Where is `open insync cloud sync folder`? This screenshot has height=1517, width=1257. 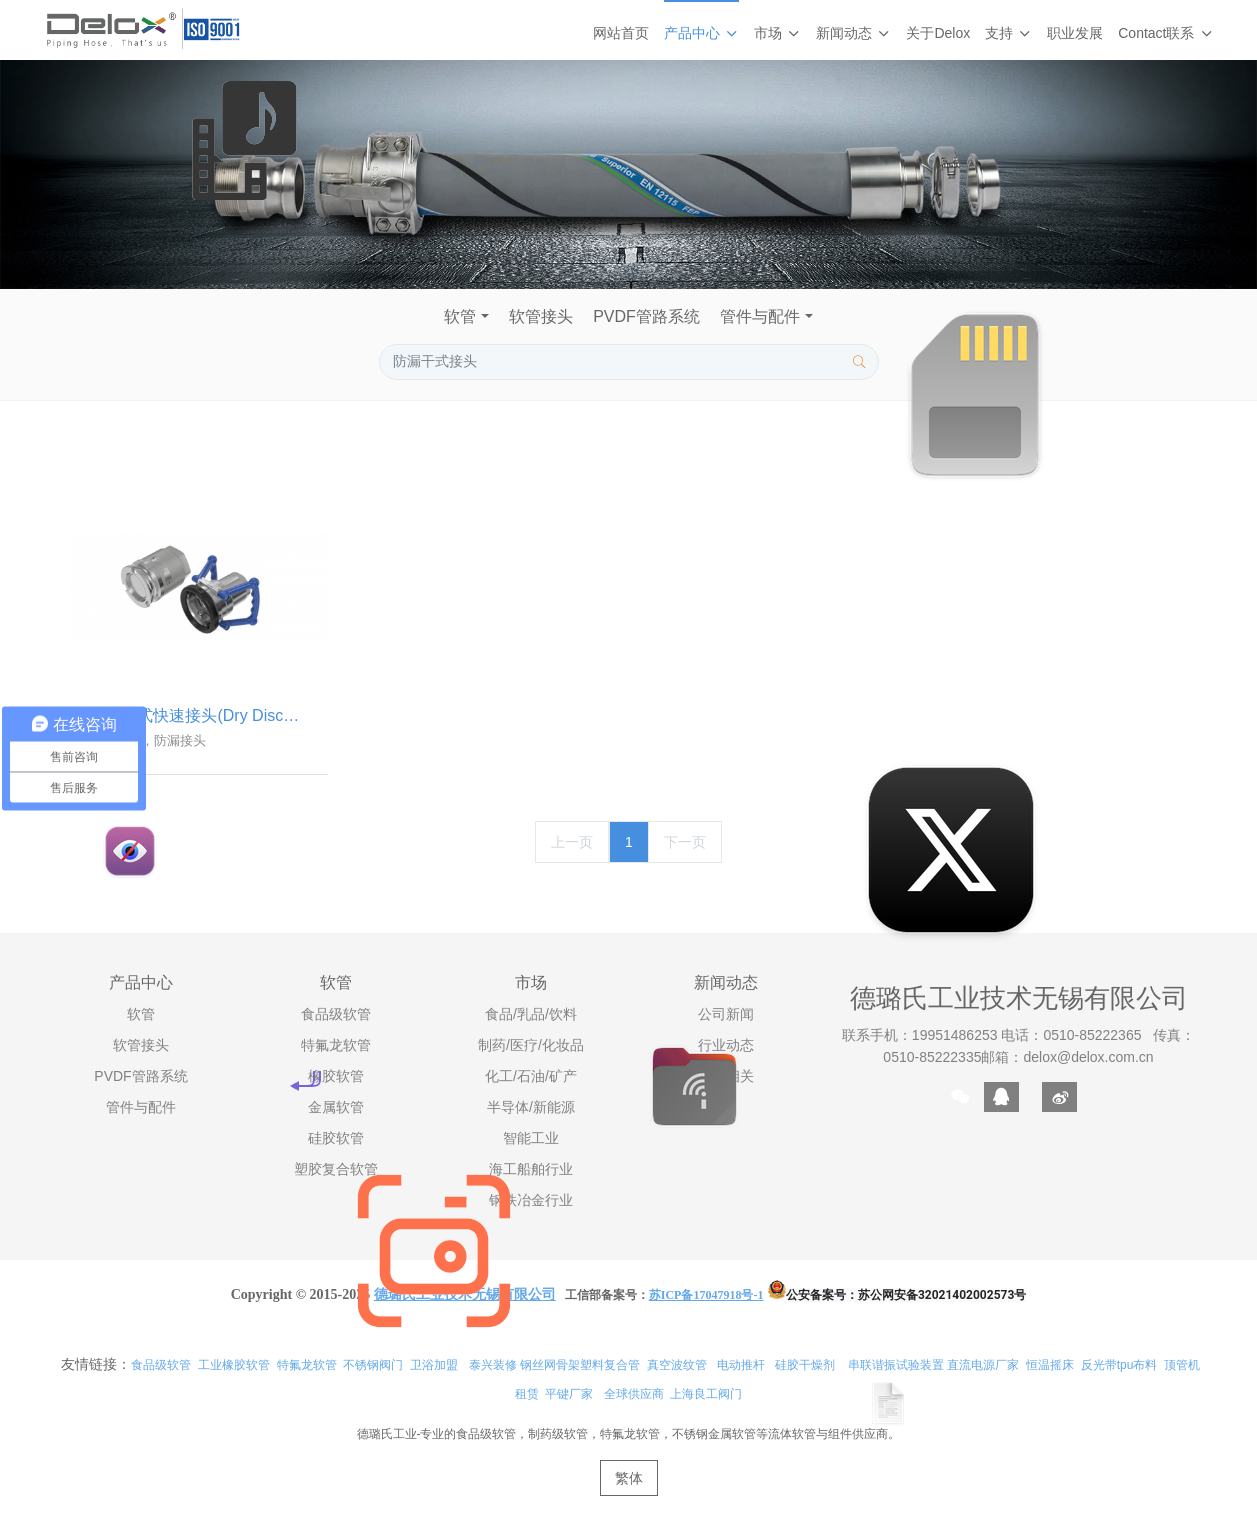
open insync cloud sync folder is located at coordinates (694, 1086).